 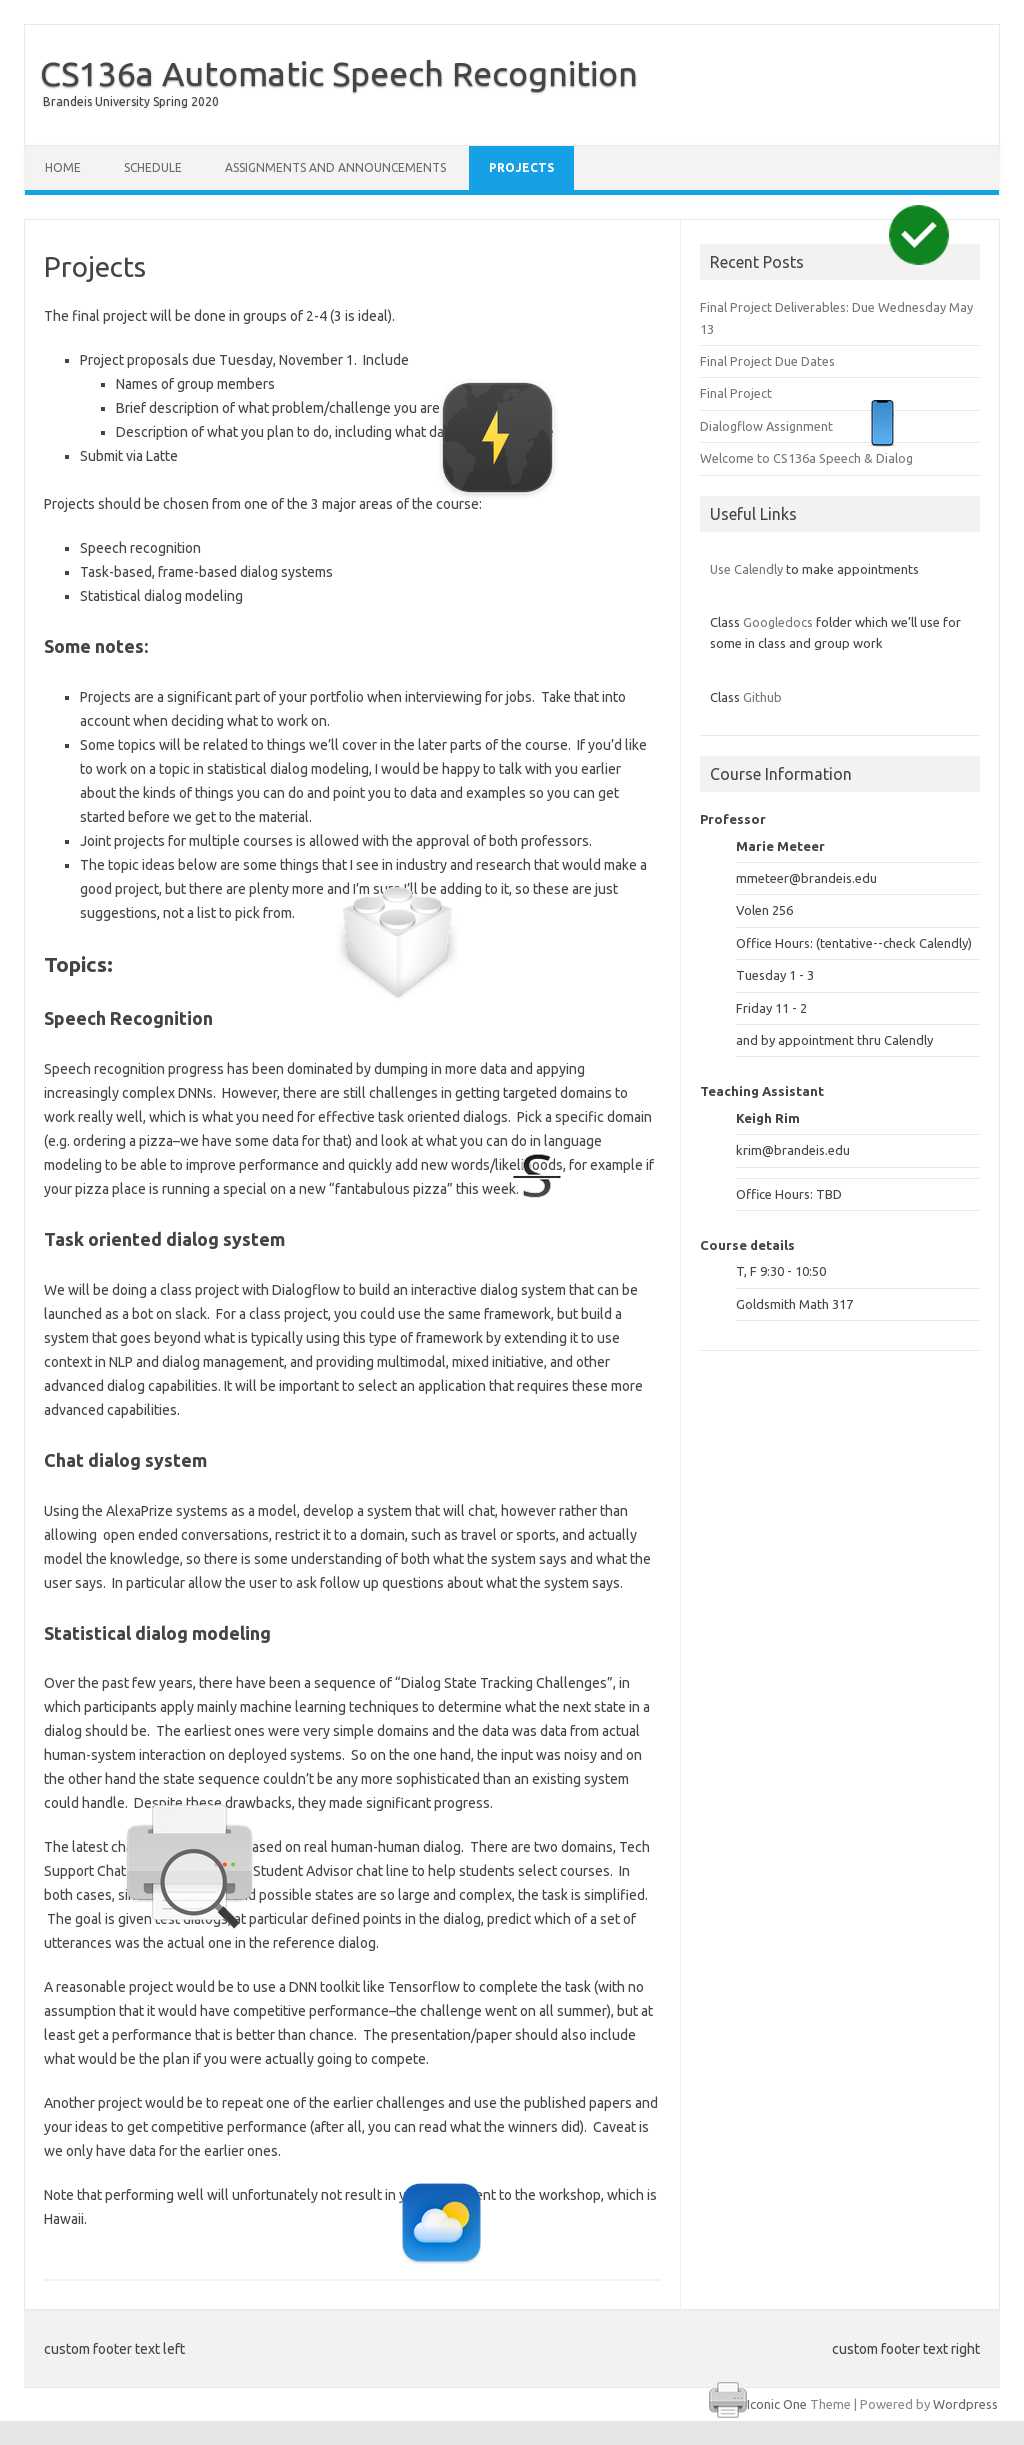 I want to click on apply strikethrough formatting to selected text, so click(x=537, y=1177).